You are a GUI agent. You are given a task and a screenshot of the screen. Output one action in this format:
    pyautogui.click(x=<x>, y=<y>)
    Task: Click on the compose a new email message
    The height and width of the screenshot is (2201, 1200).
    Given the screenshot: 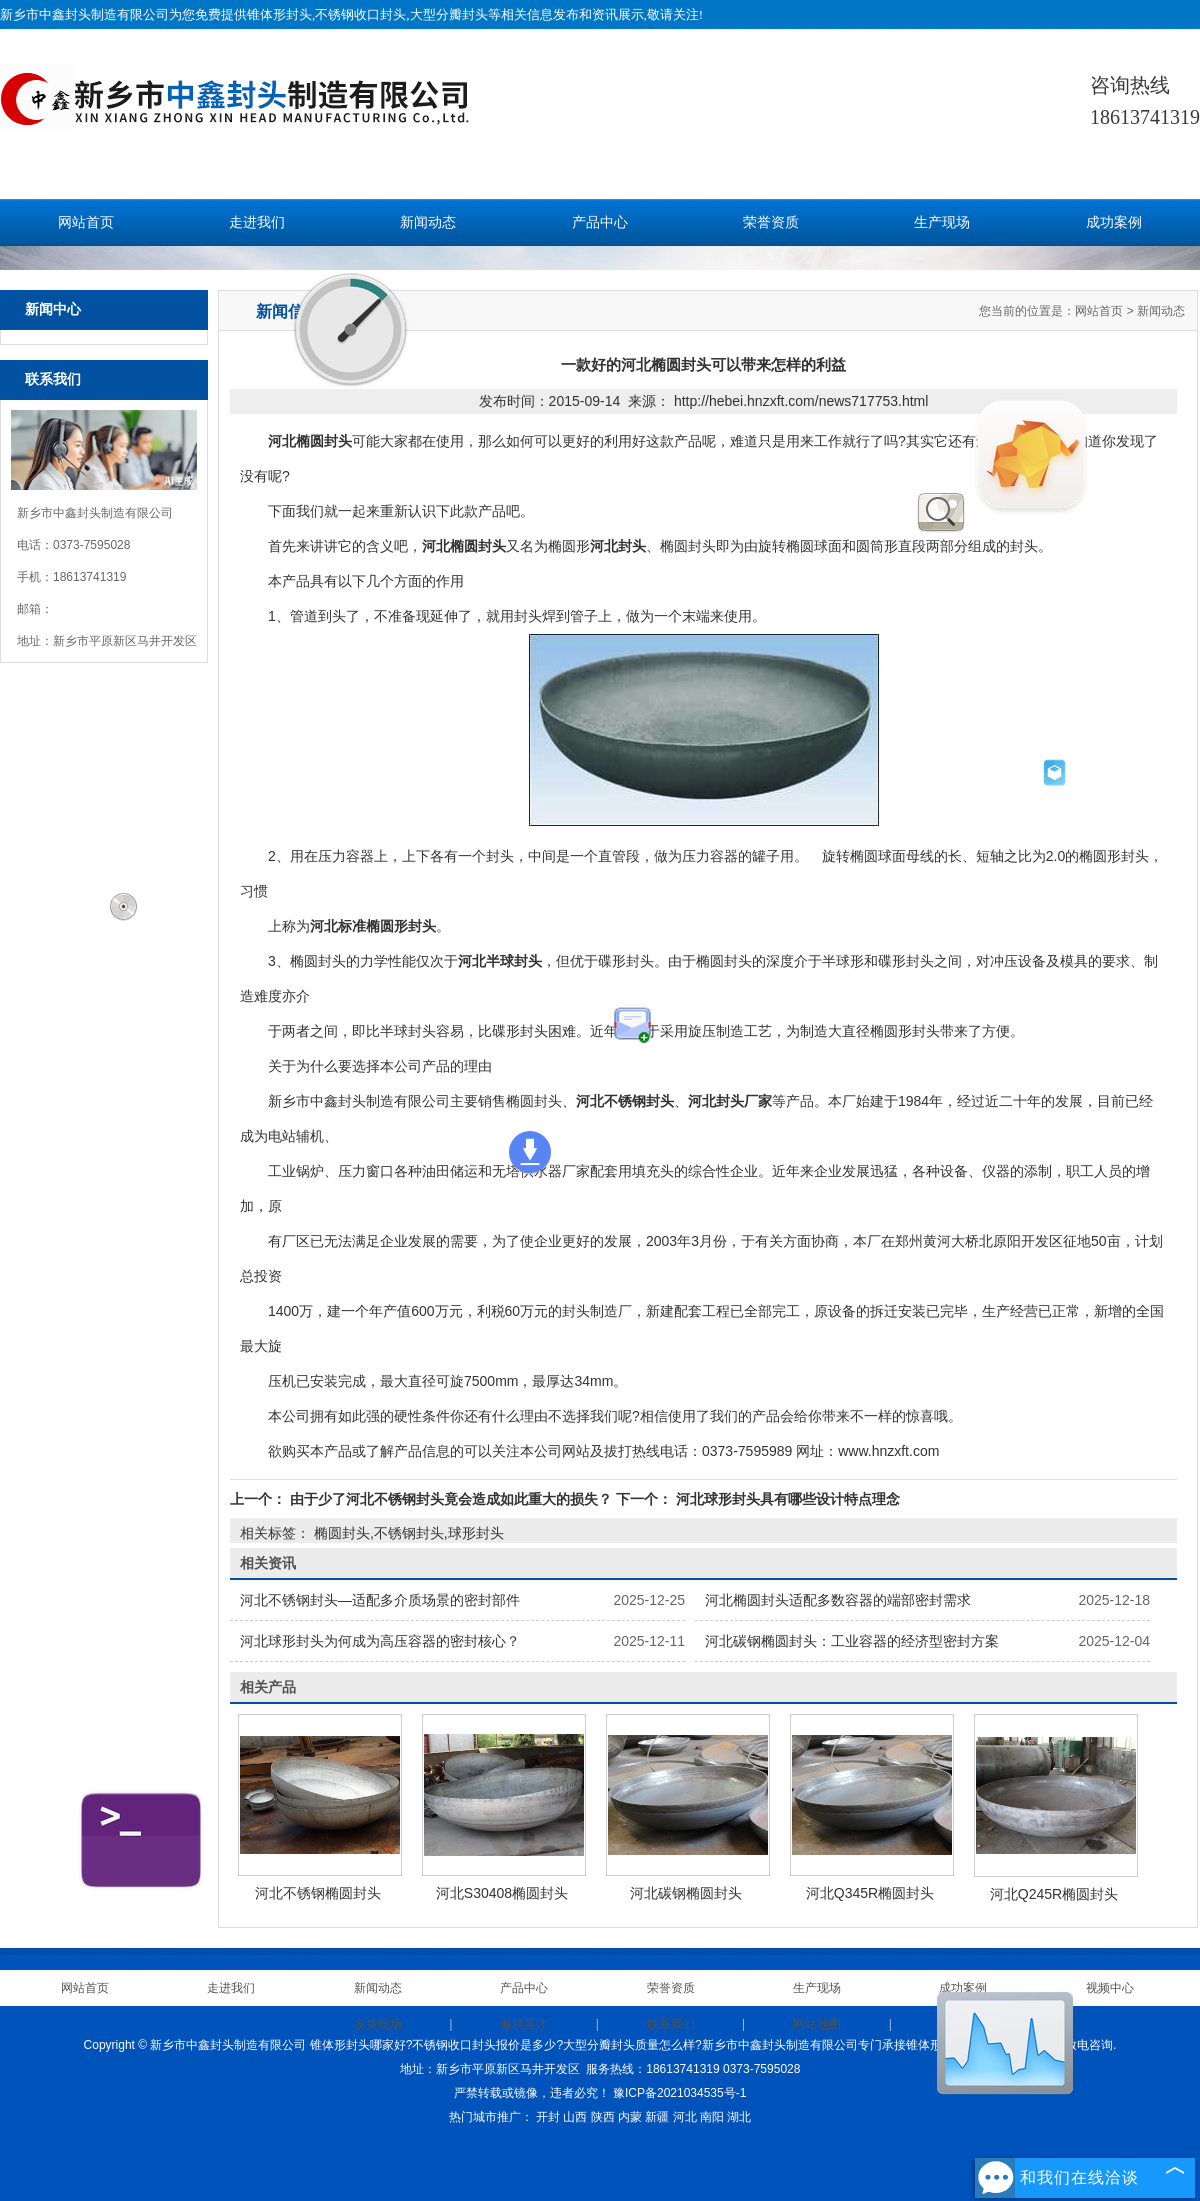 What is the action you would take?
    pyautogui.click(x=632, y=1023)
    